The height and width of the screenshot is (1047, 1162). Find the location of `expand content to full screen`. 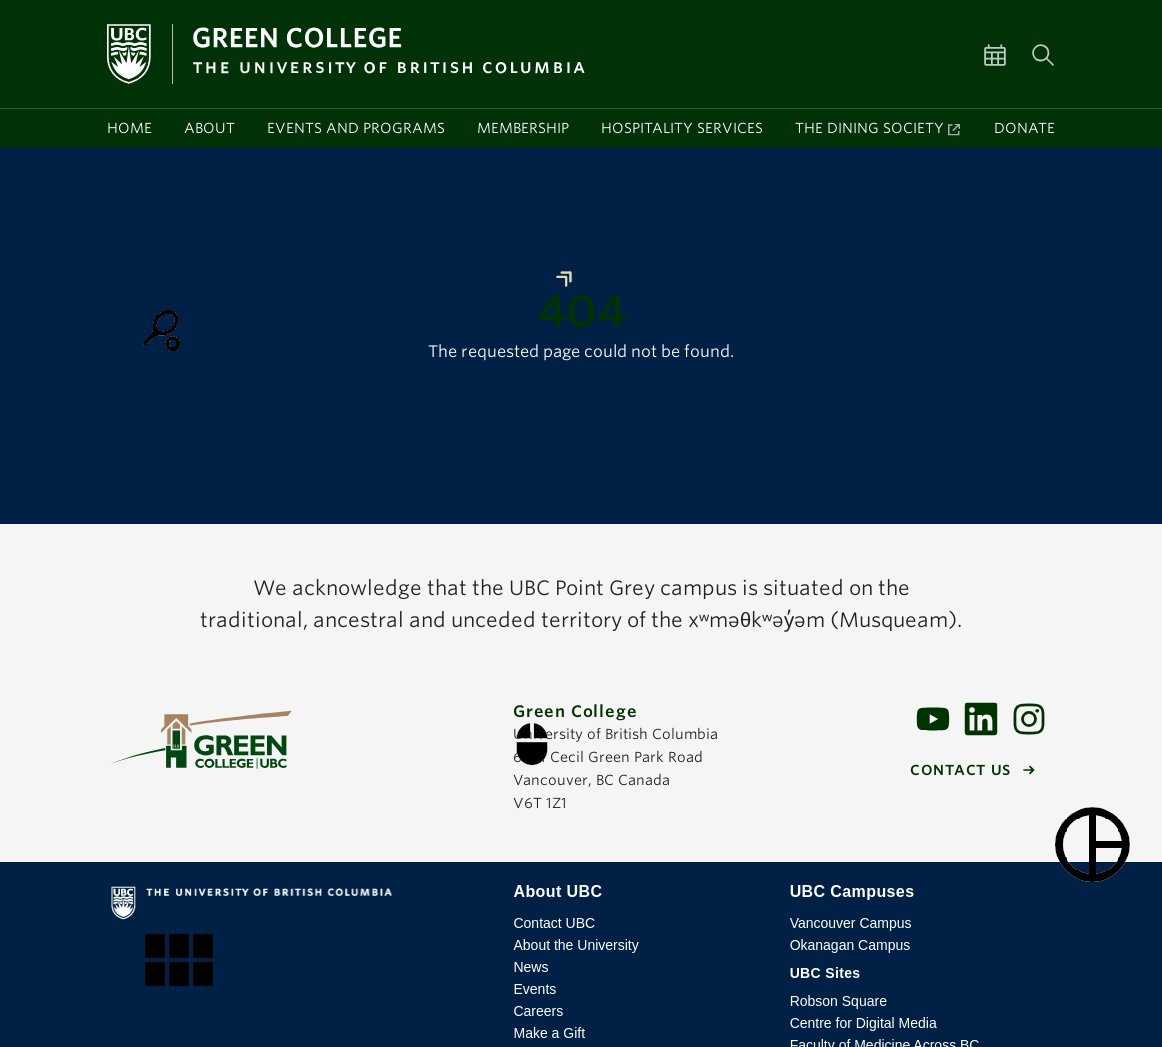

expand content to full screen is located at coordinates (565, 278).